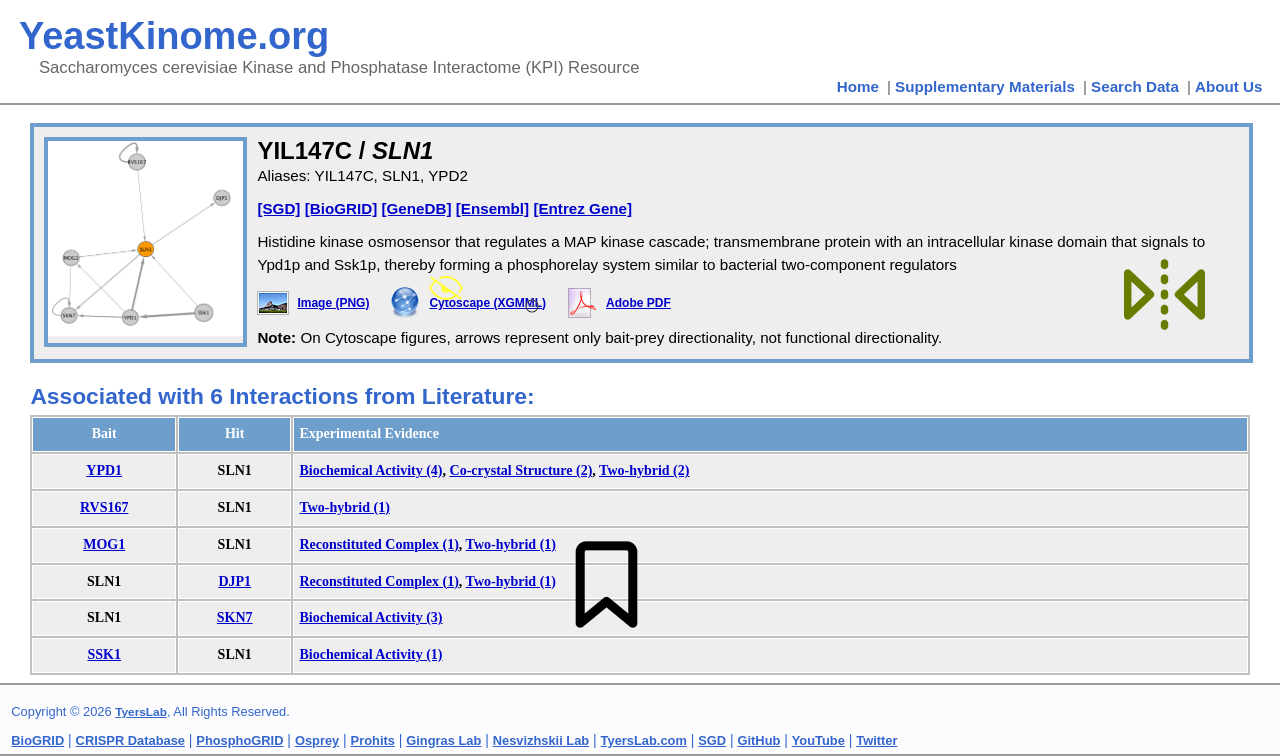  Describe the element at coordinates (532, 306) in the screenshot. I see `remove an item from a list` at that location.